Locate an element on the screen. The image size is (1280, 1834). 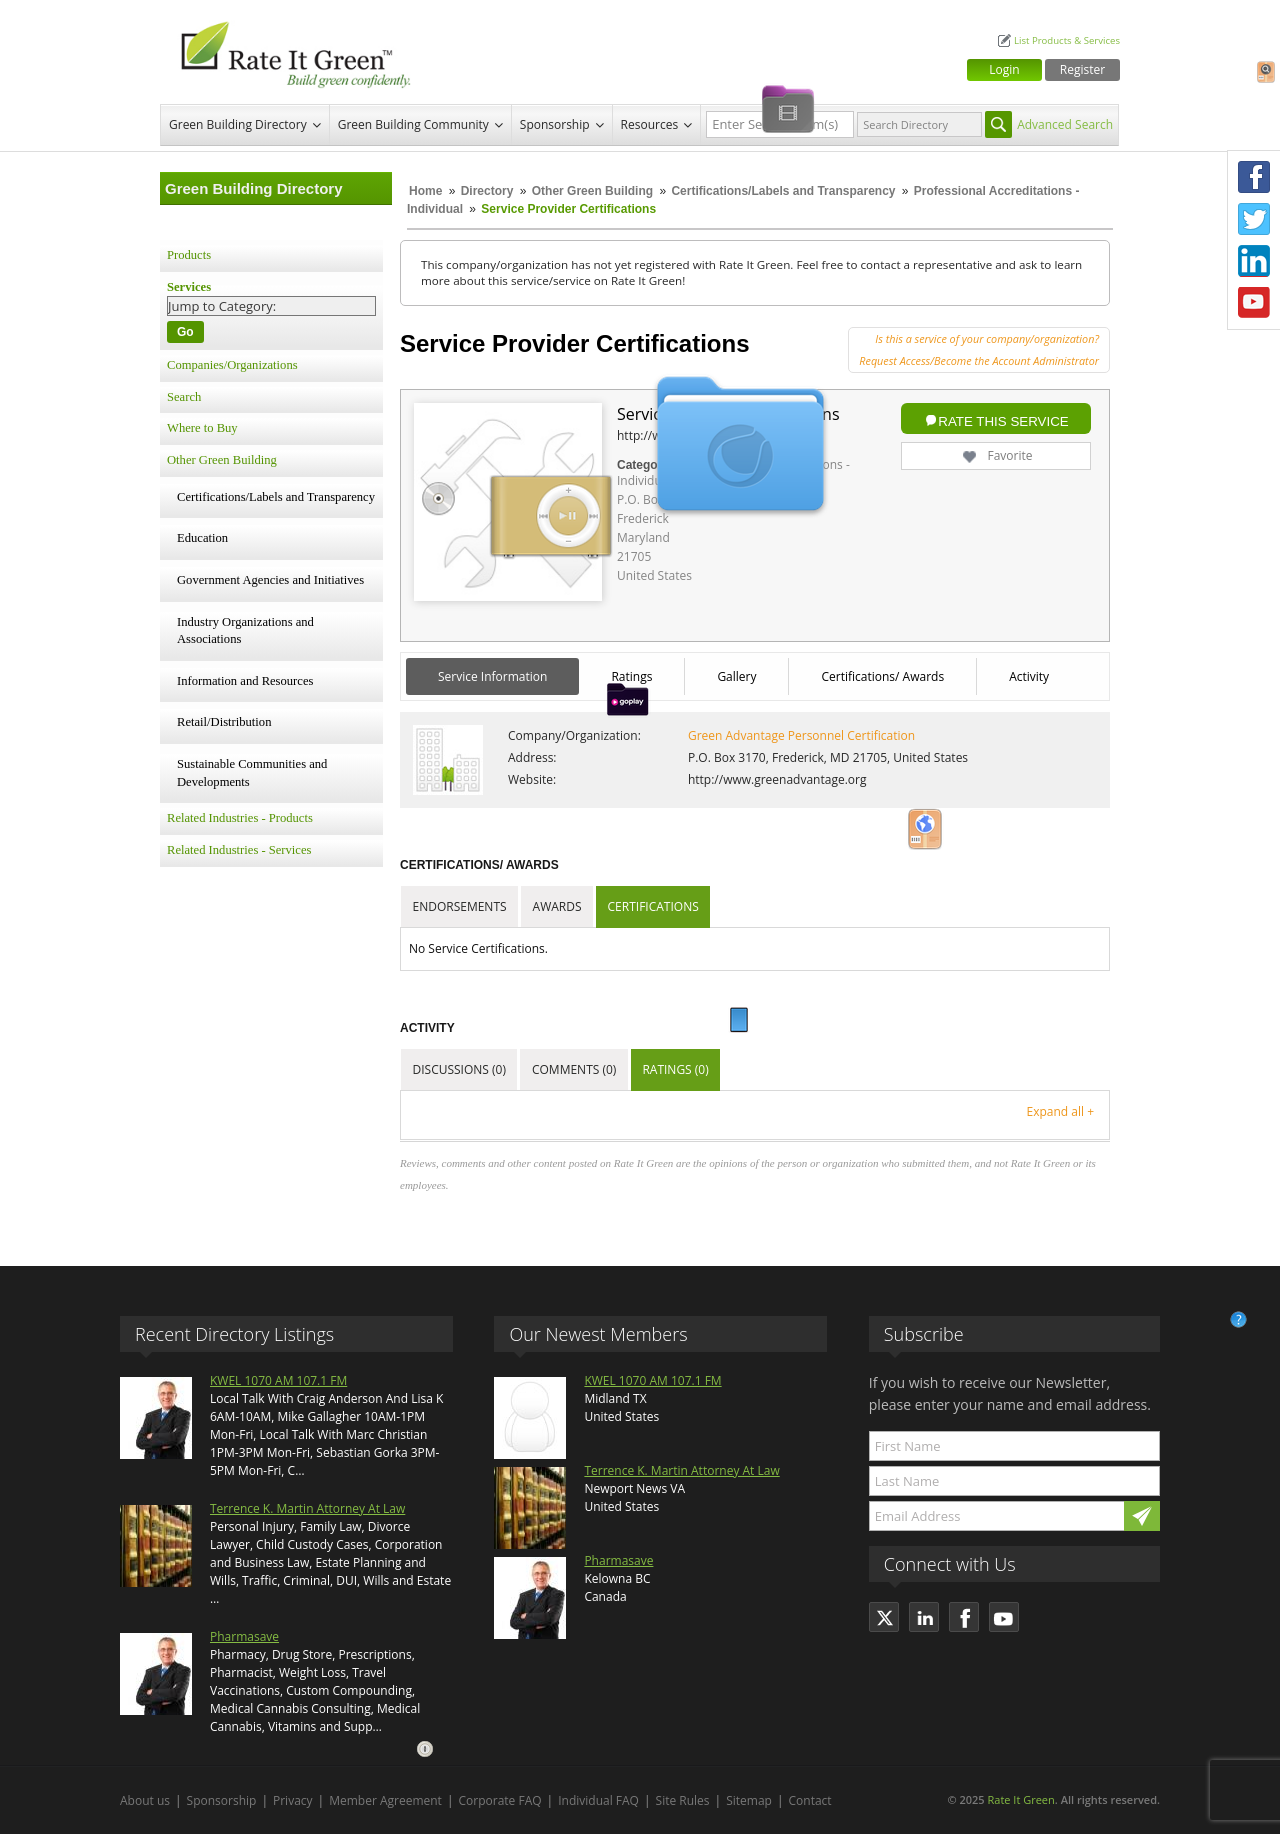
connected iPad device is located at coordinates (739, 1020).